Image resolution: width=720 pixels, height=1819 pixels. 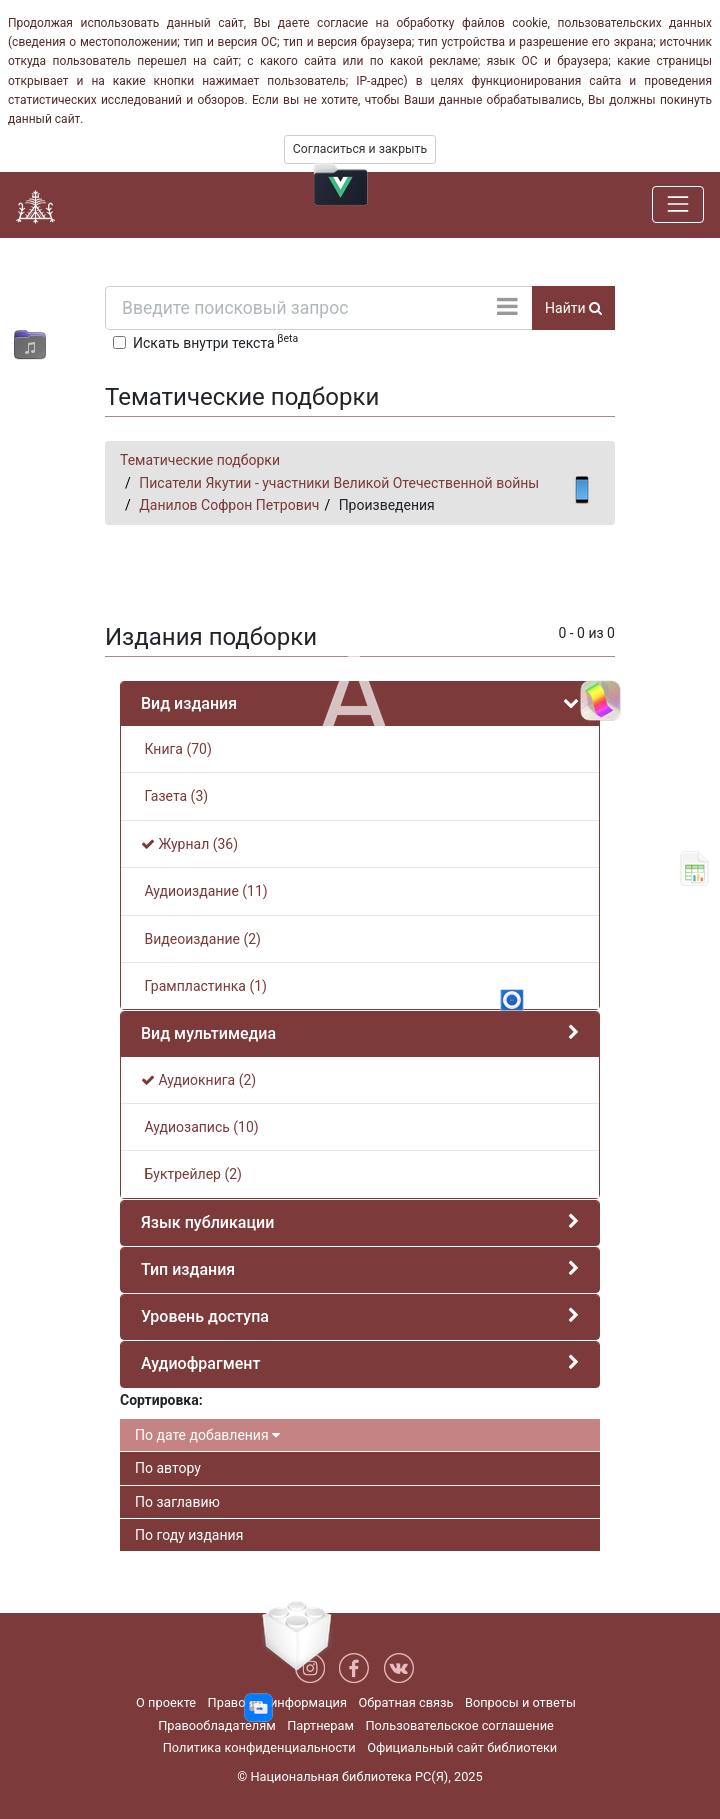 What do you see at coordinates (258, 1707) in the screenshot?
I see `switch between open windows or applications` at bounding box center [258, 1707].